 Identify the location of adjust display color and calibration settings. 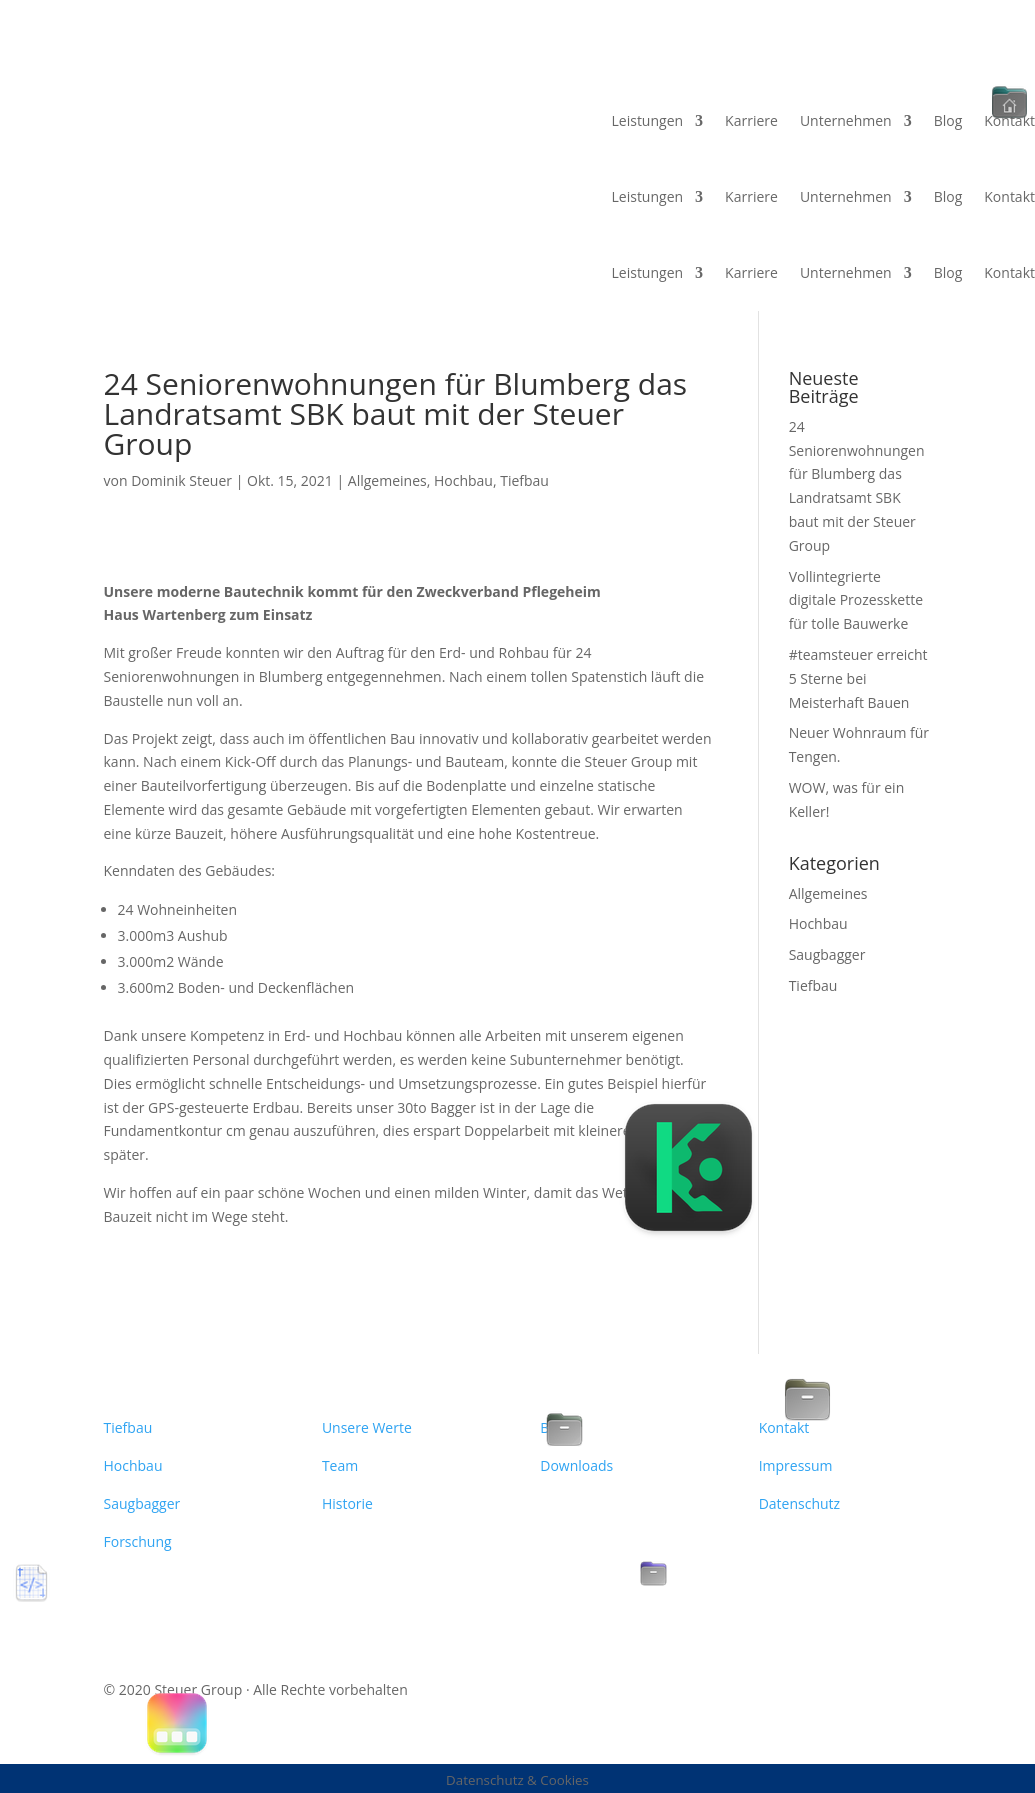
(177, 1723).